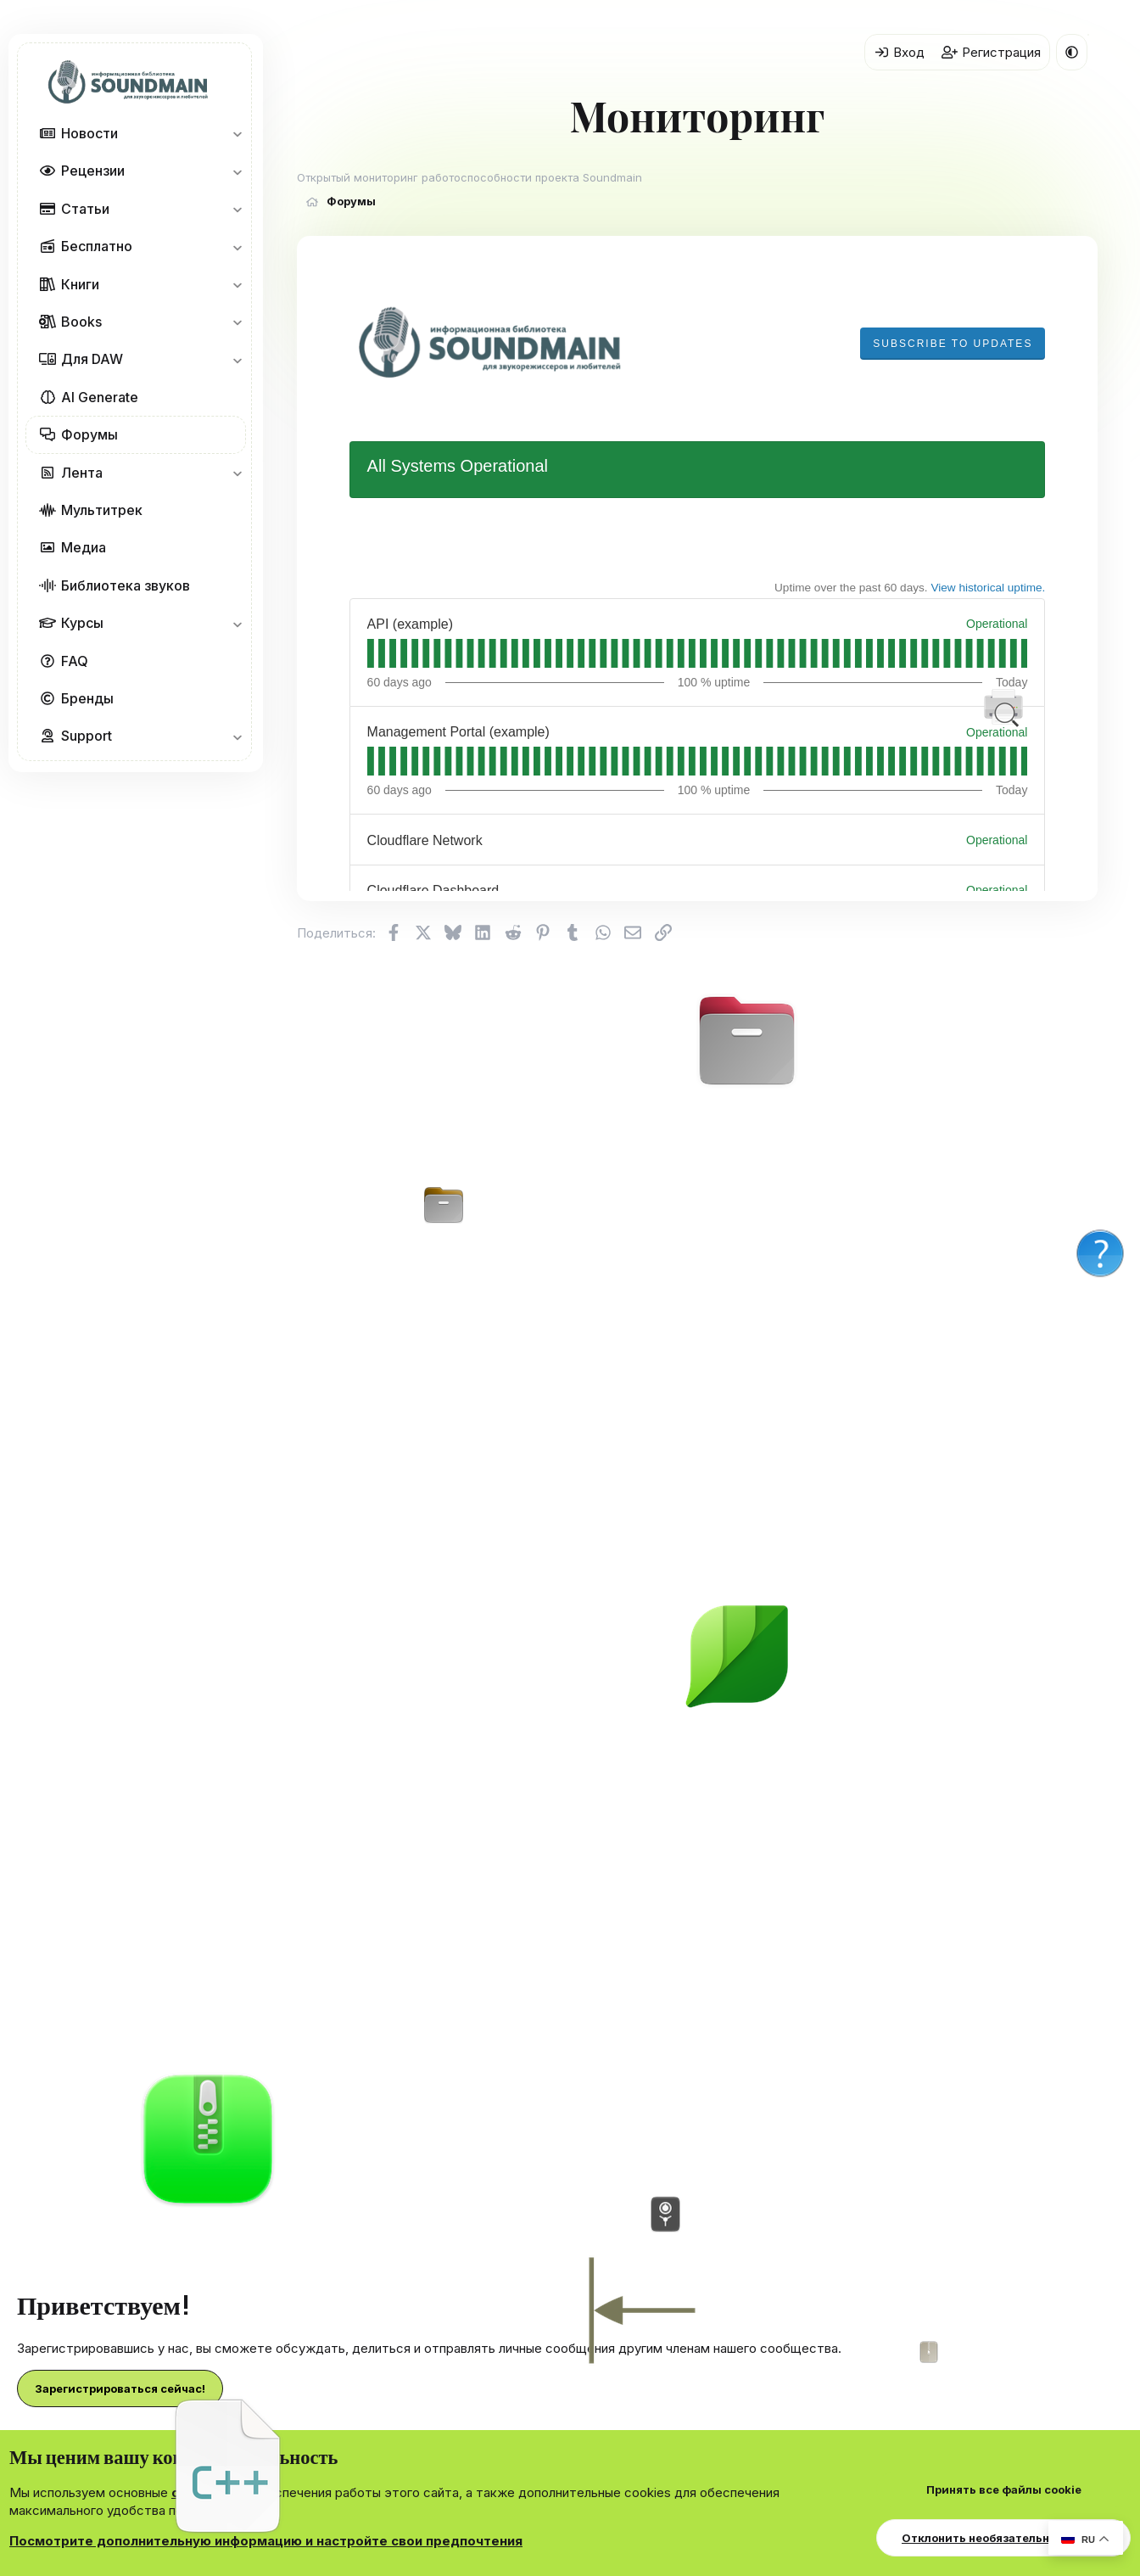  Describe the element at coordinates (227, 2466) in the screenshot. I see `a C++ source code file` at that location.